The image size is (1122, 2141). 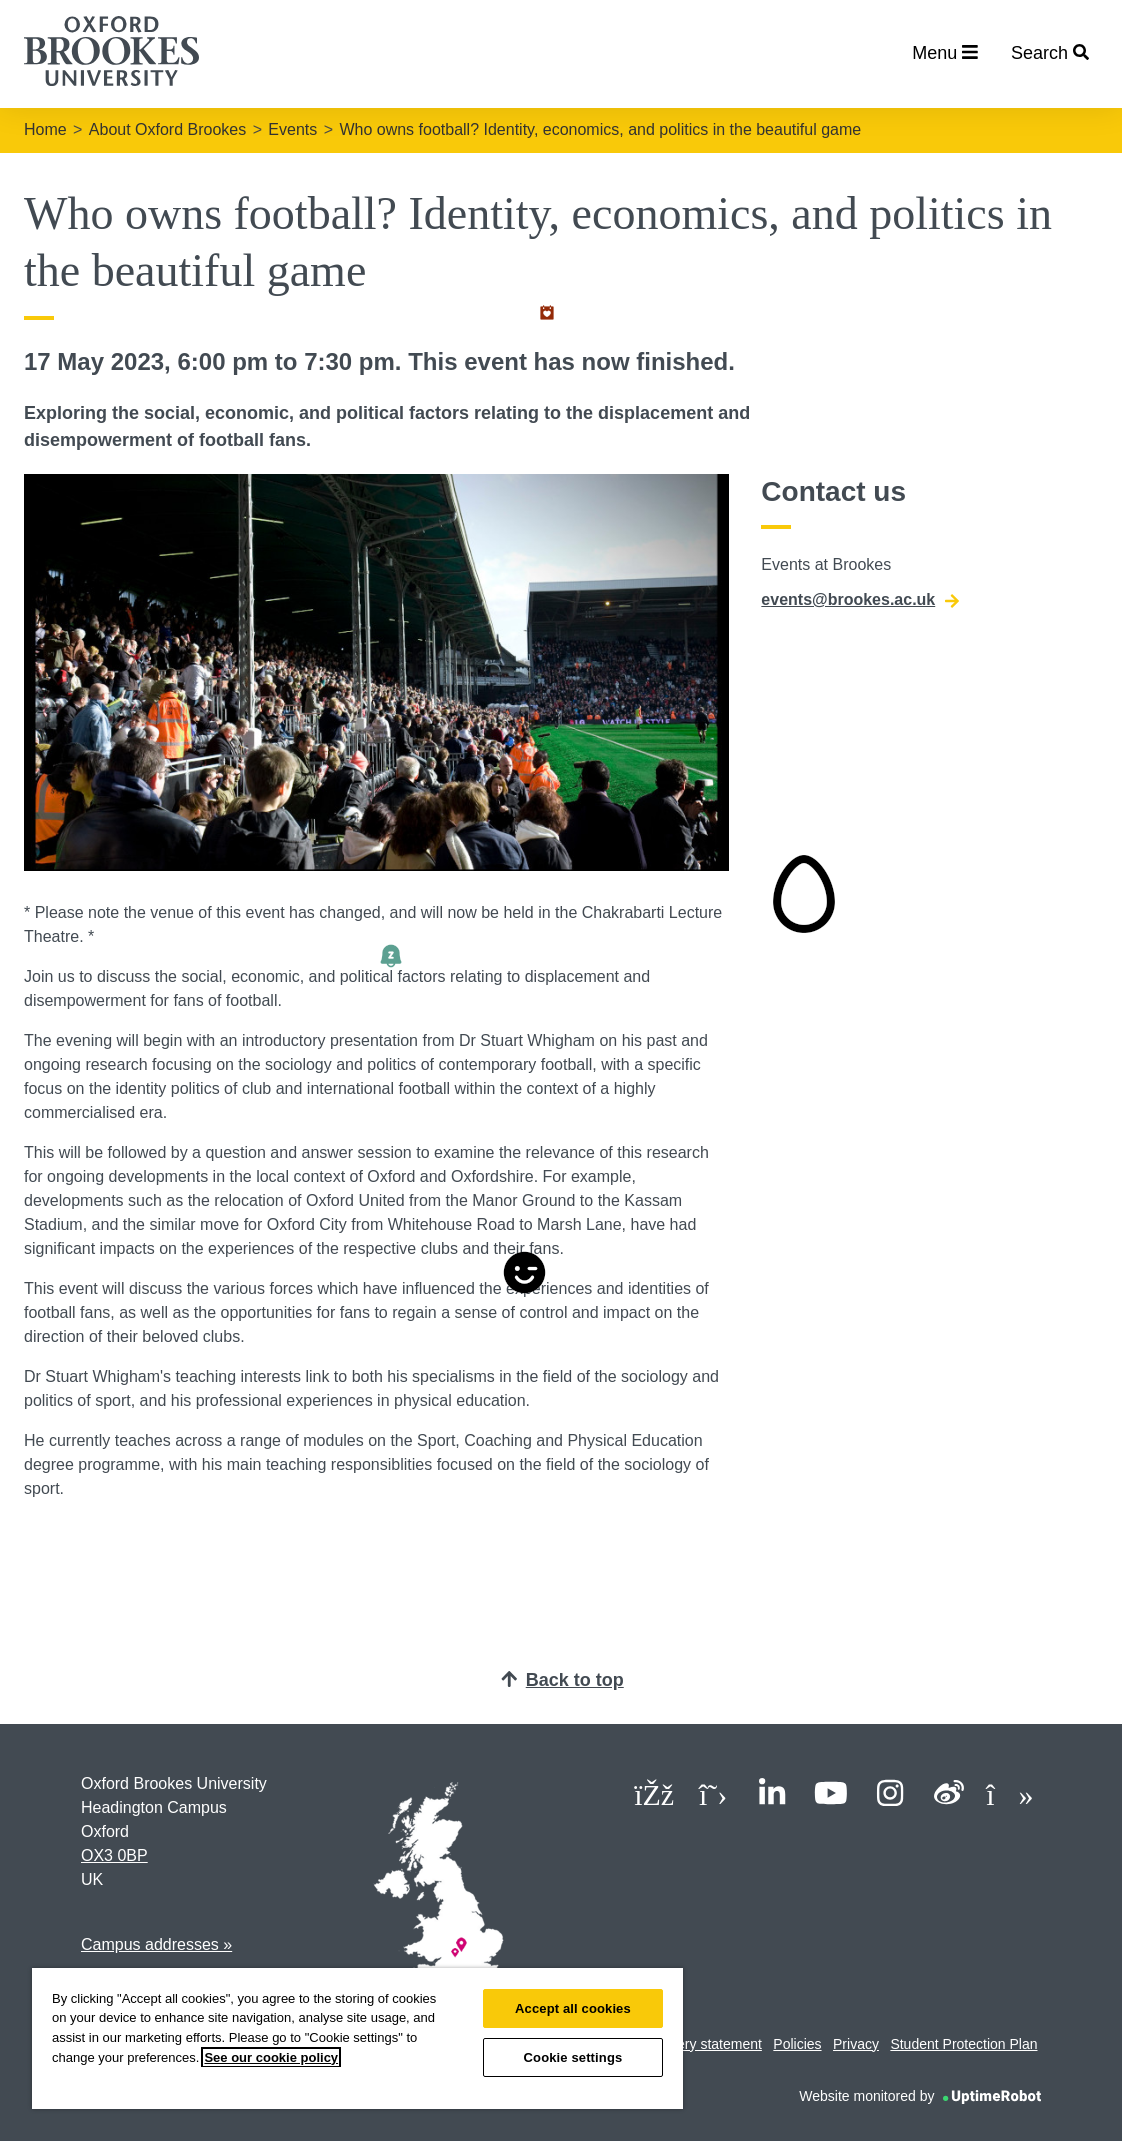 What do you see at coordinates (804, 894) in the screenshot?
I see `indicates egg or egg-containing ingredients in food items` at bounding box center [804, 894].